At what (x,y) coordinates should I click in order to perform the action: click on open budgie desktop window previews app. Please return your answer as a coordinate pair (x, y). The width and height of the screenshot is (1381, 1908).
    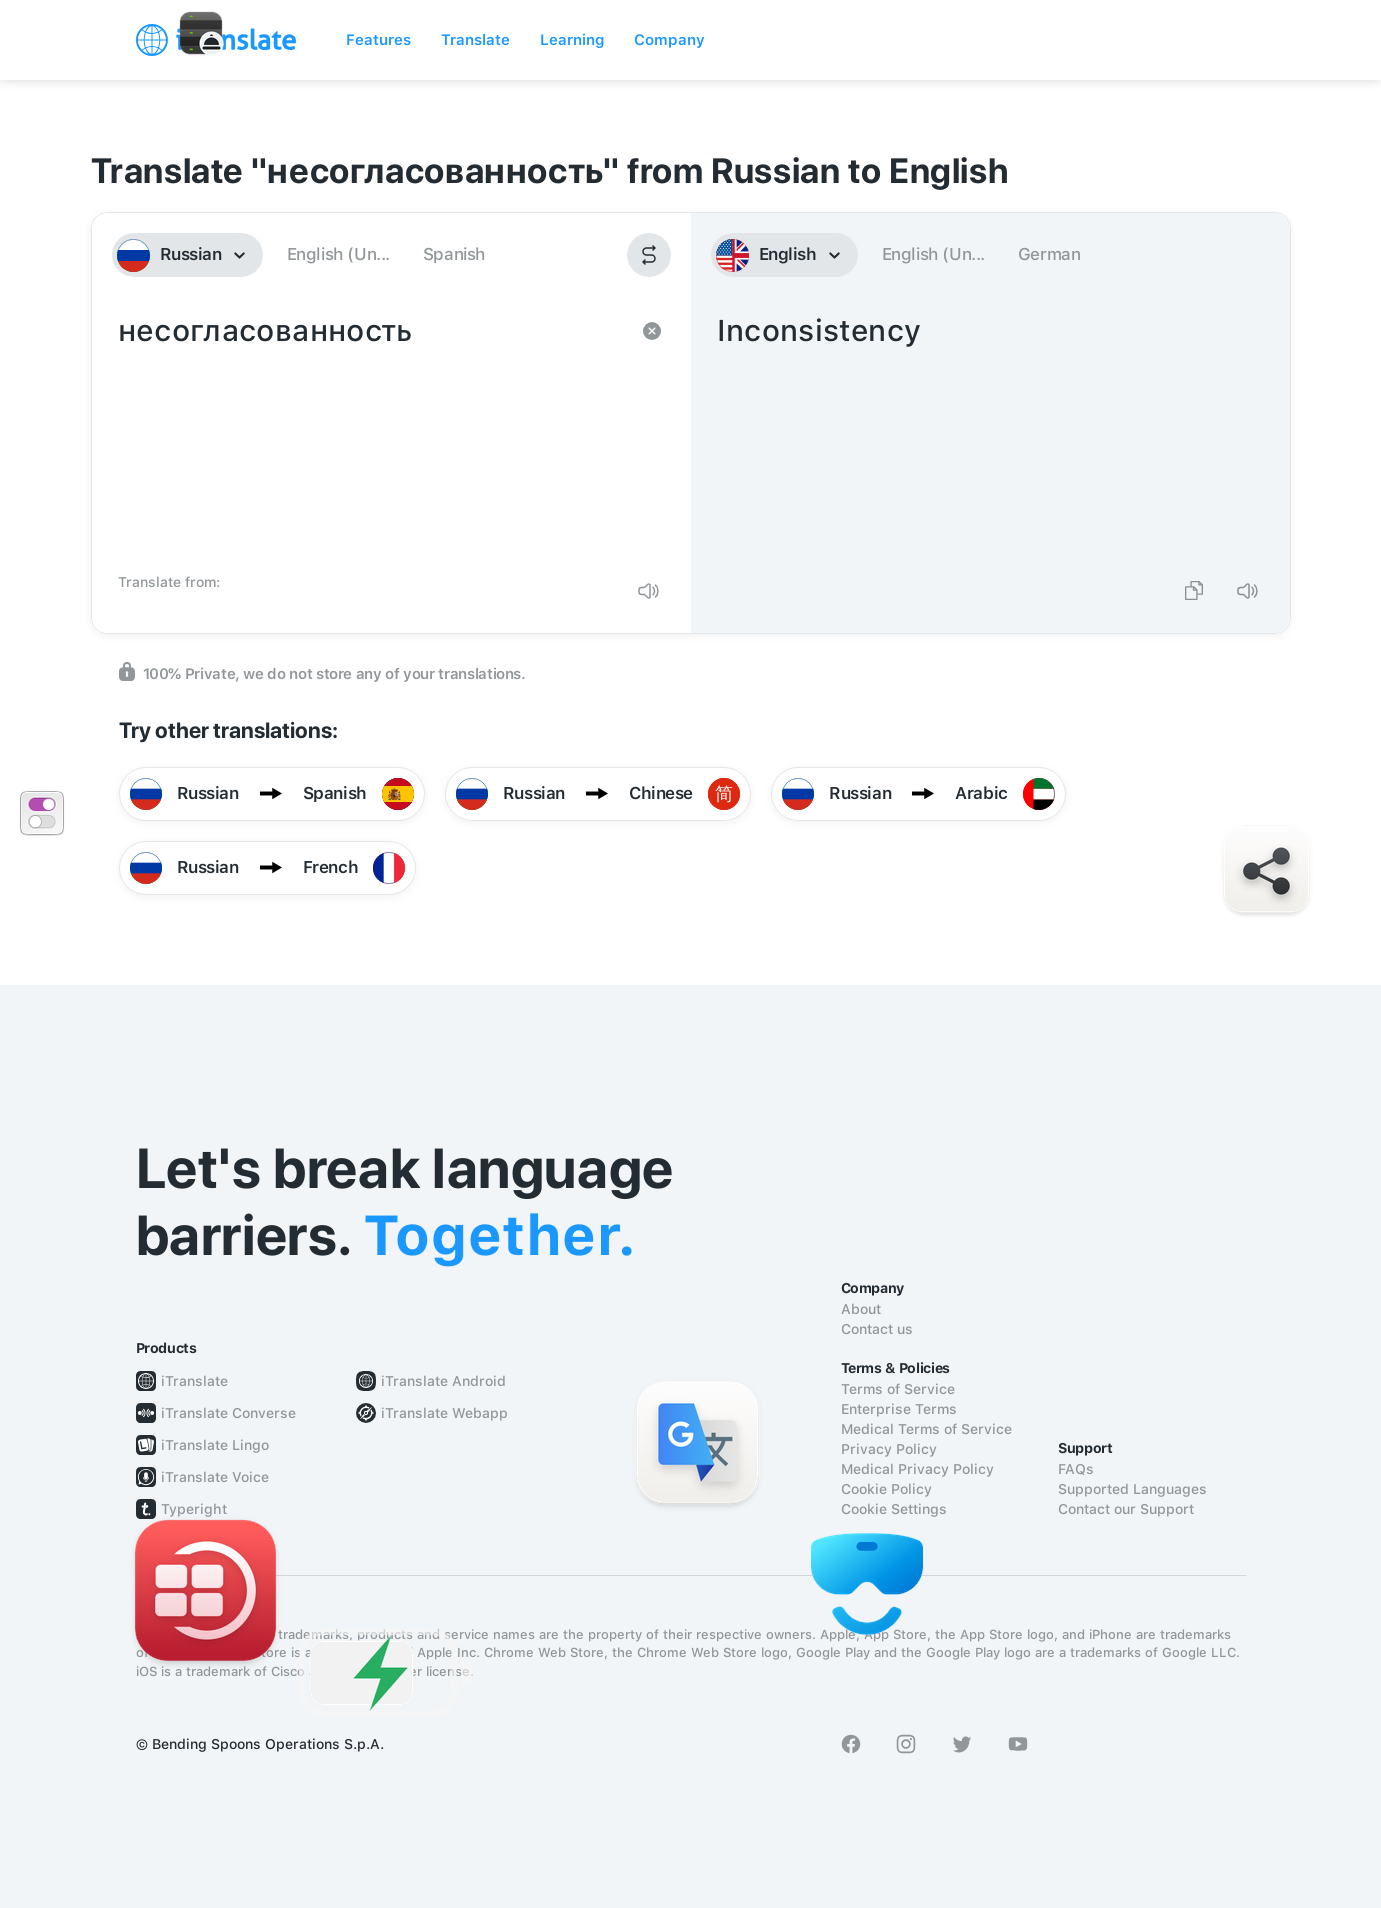
    Looking at the image, I should click on (205, 1590).